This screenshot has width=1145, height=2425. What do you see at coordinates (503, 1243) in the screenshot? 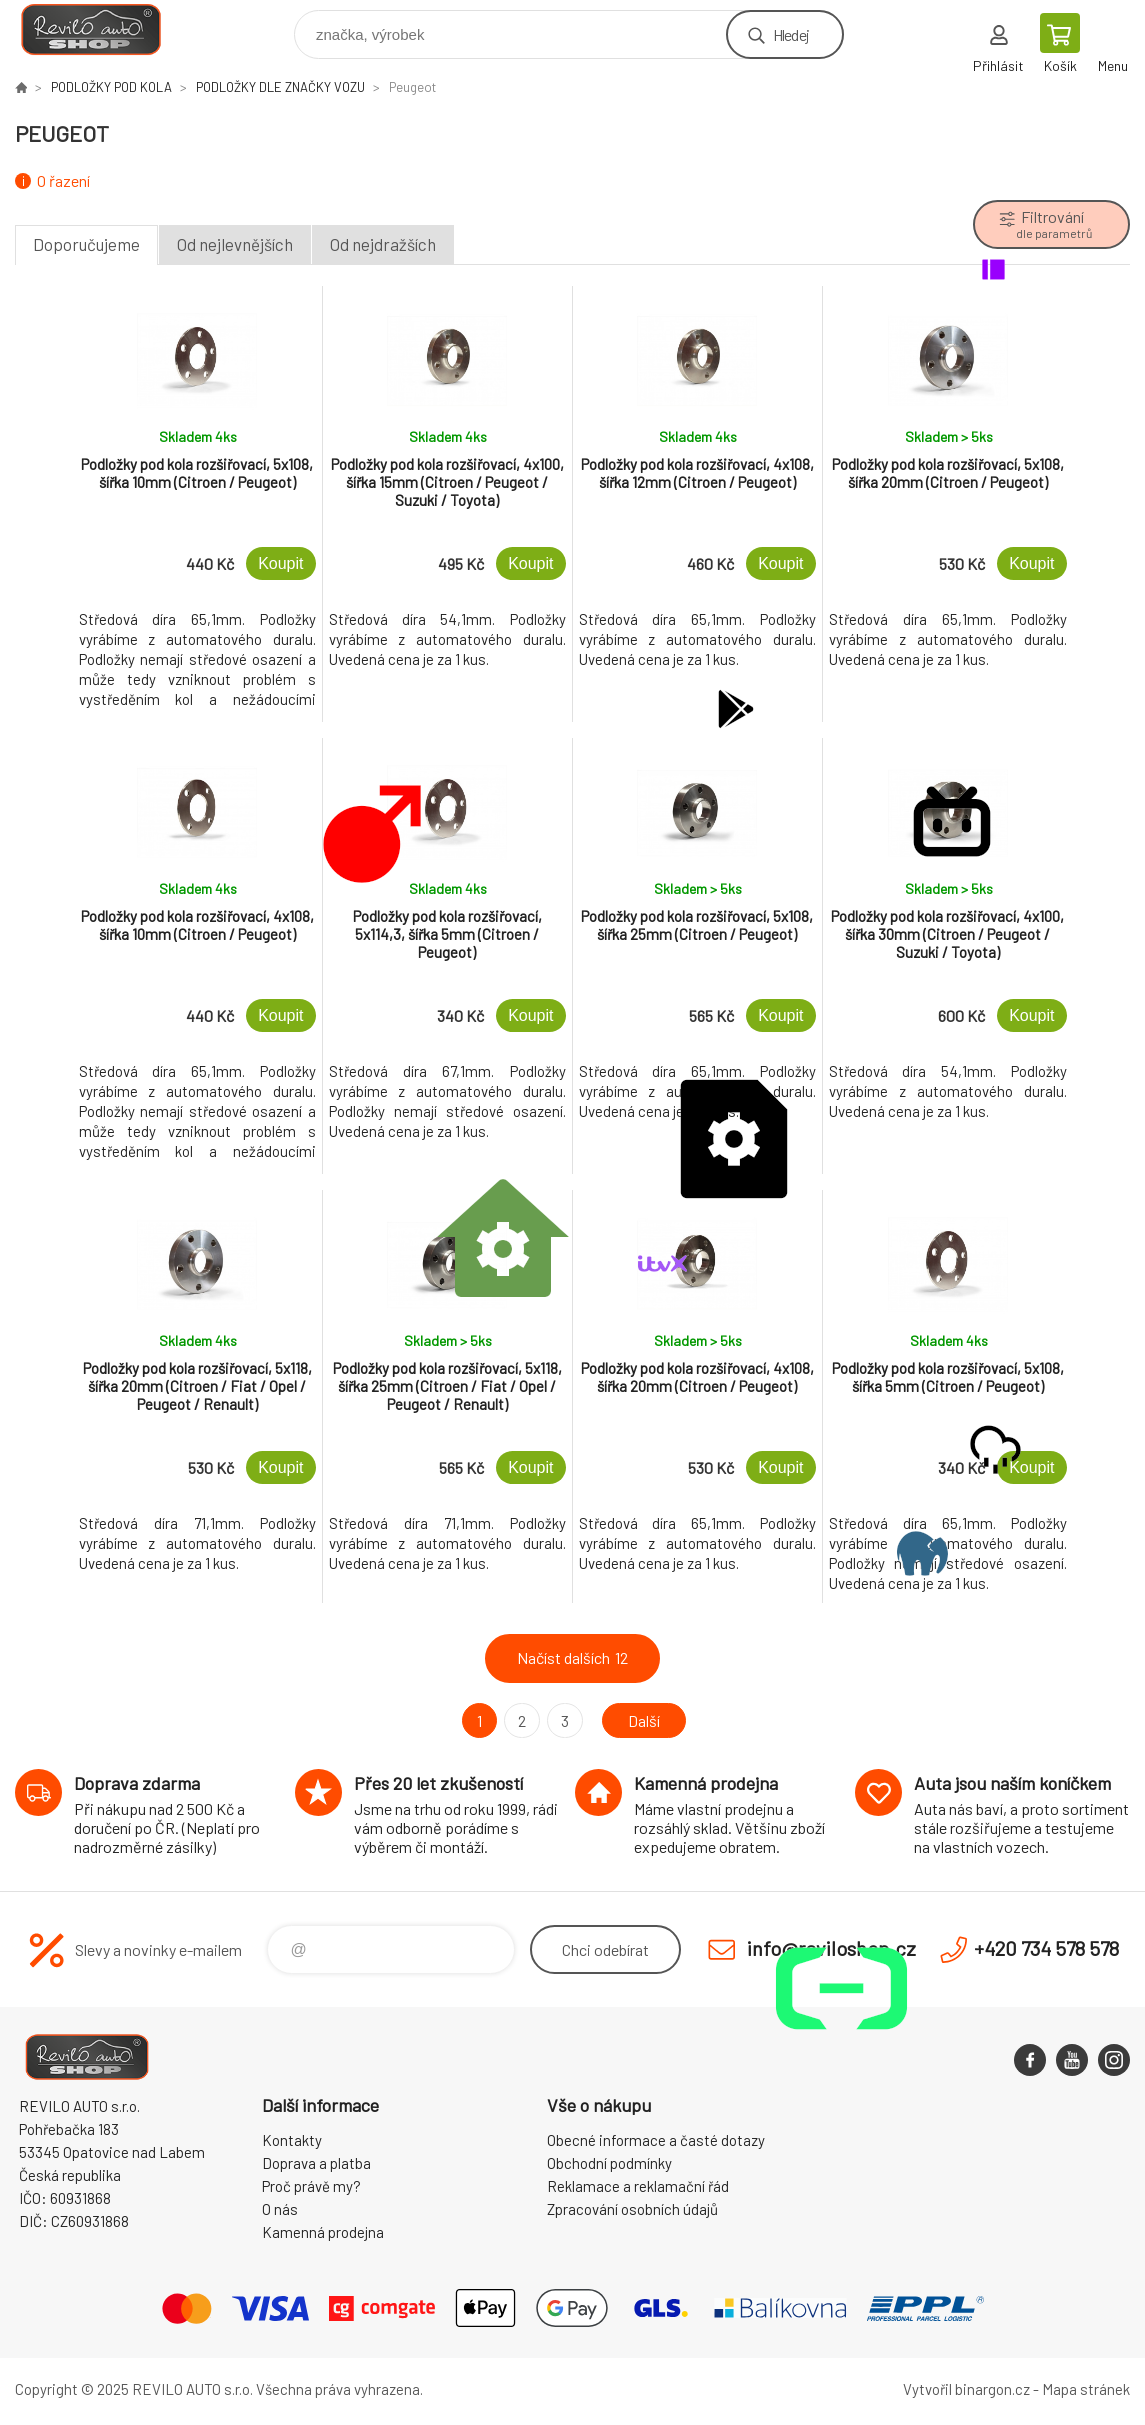
I see `access home or house settings` at bounding box center [503, 1243].